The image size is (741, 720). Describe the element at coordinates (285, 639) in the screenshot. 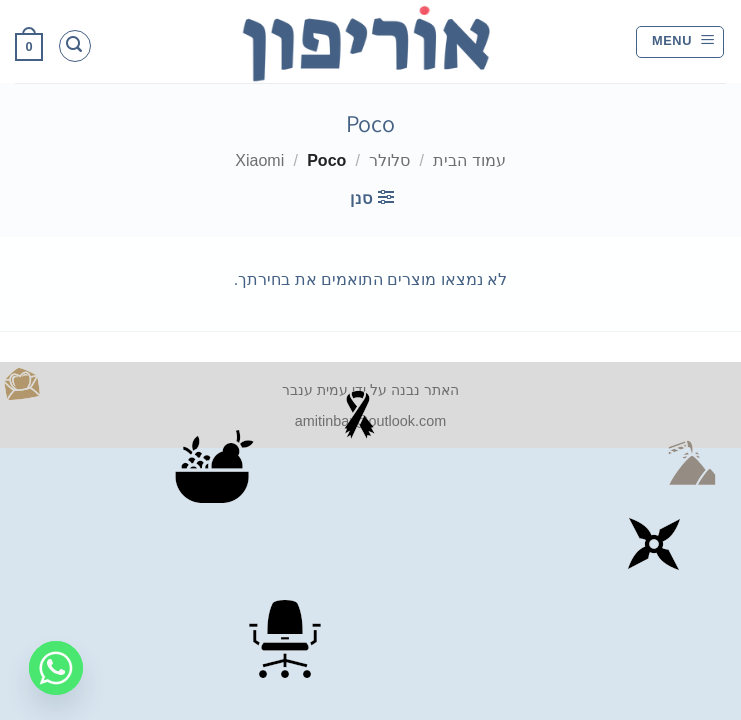

I see `browse office furniture options` at that location.